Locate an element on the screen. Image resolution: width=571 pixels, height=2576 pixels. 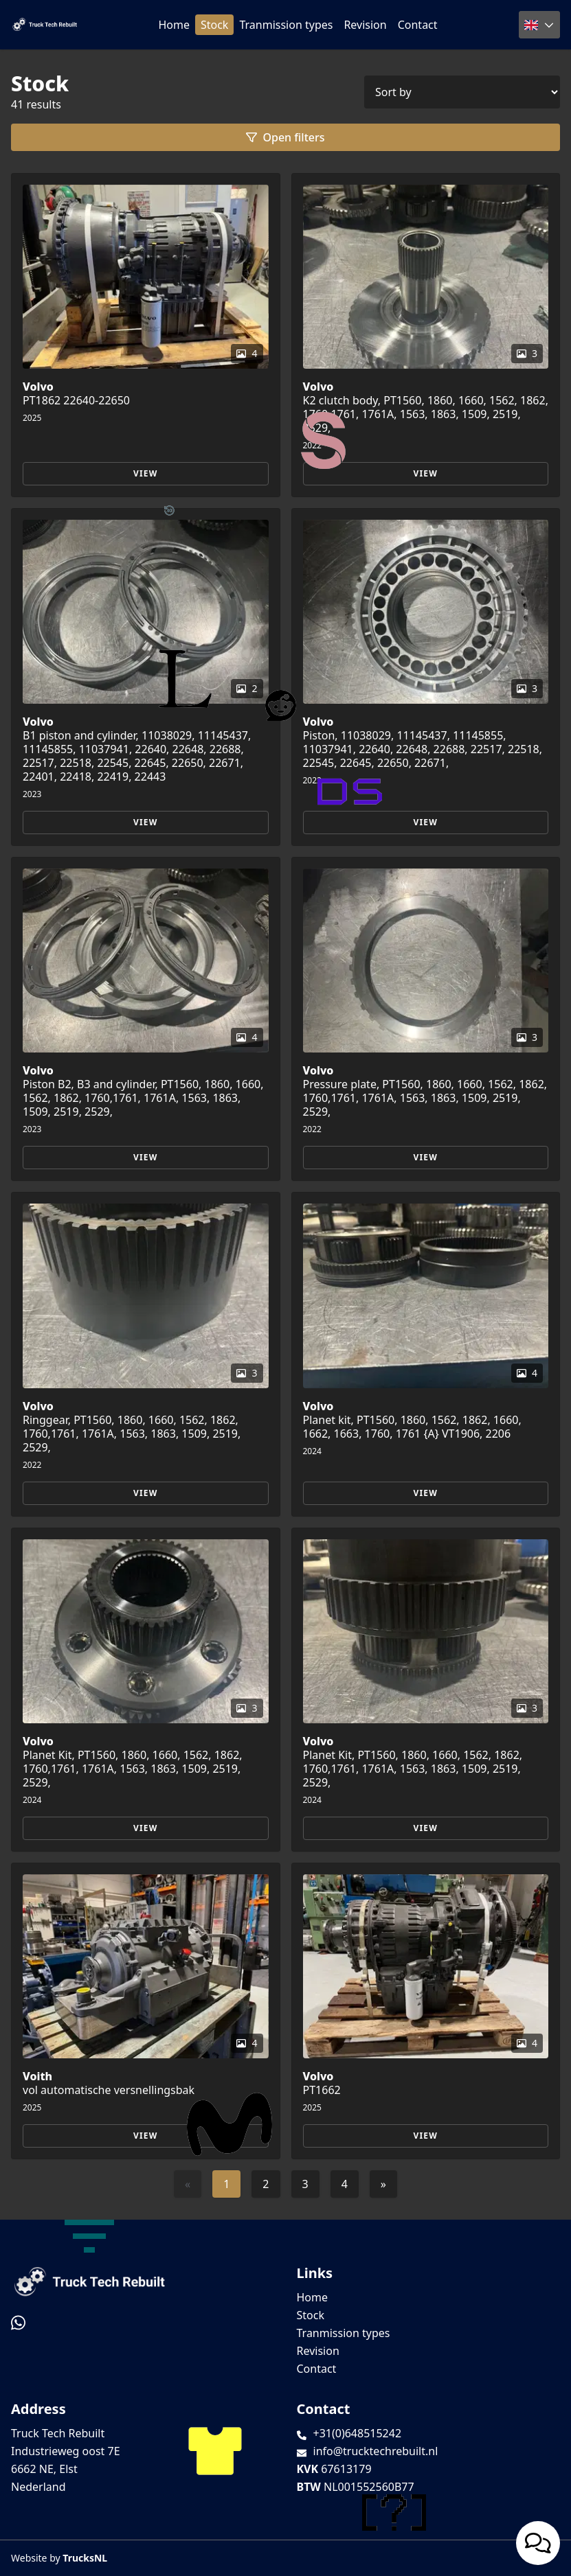
filter or sort list items is located at coordinates (89, 2236).